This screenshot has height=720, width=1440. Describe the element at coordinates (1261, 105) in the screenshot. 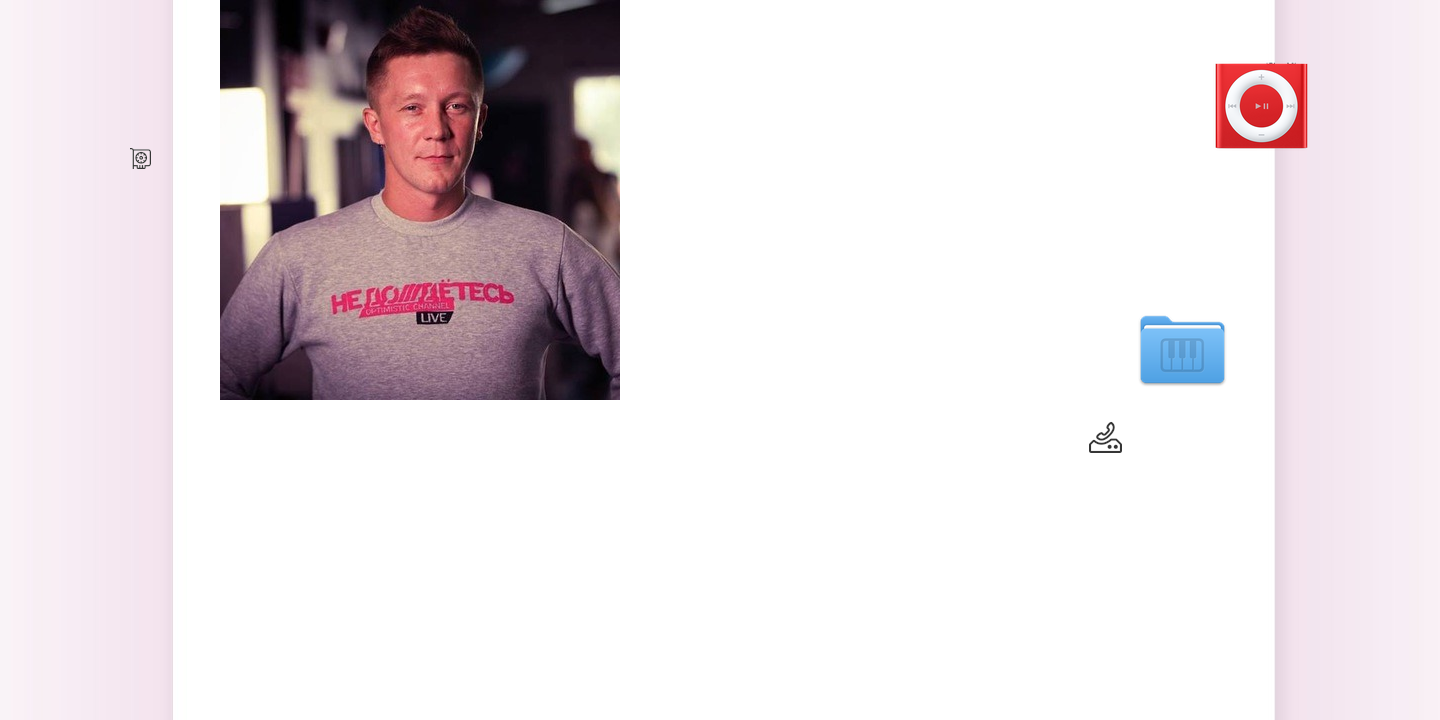

I see `iPod shuffle device connected` at that location.